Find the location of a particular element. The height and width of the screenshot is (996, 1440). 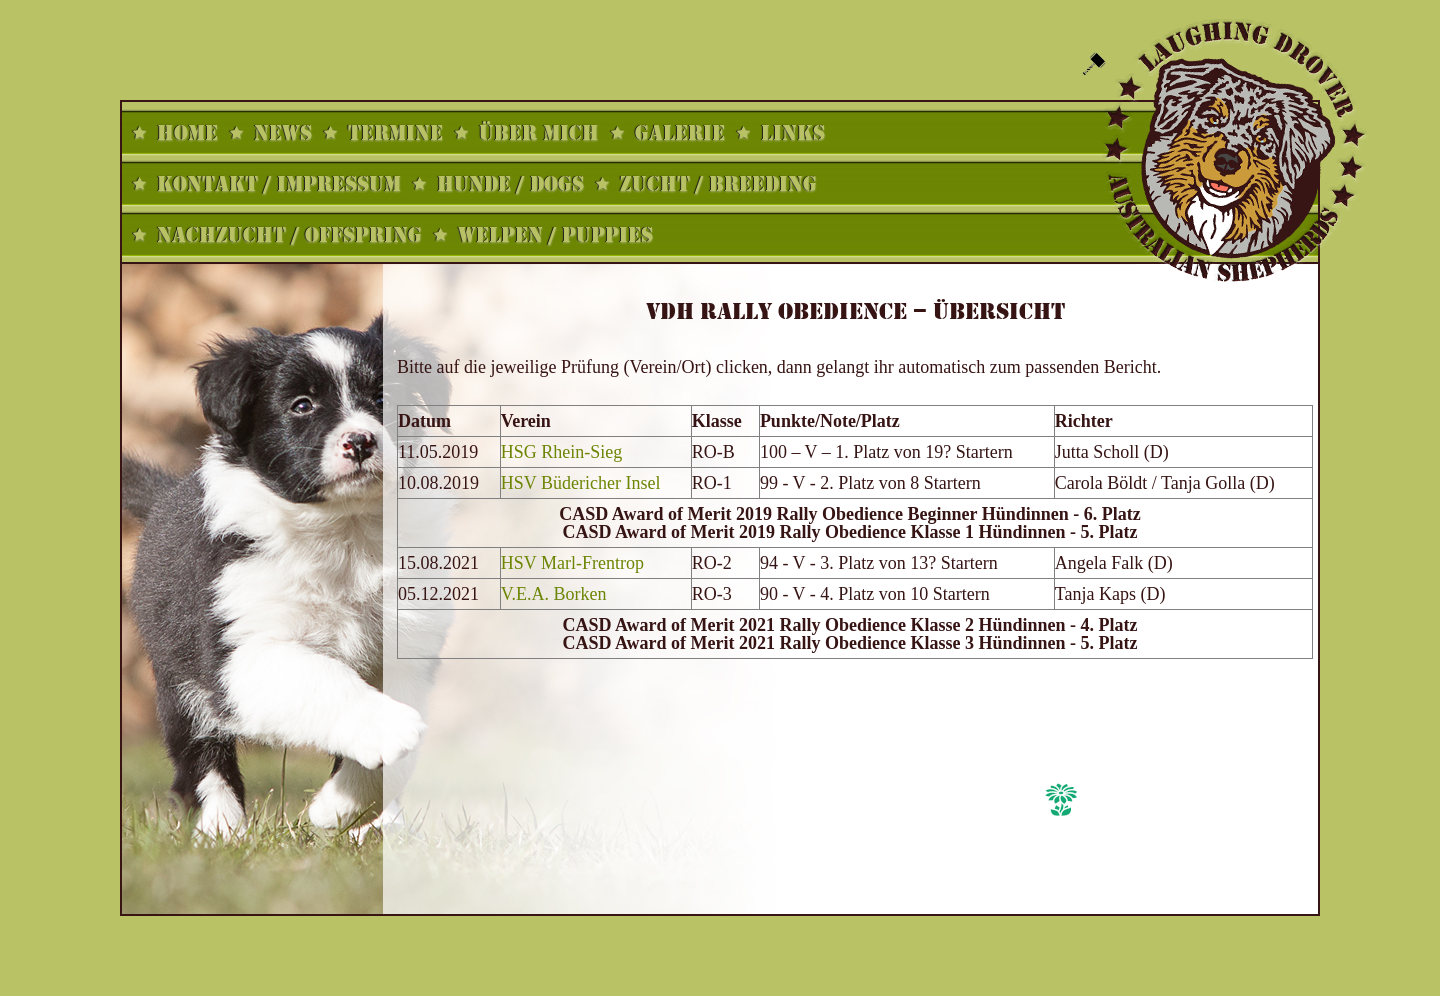

decorative flower icon for nature or garden-themed content is located at coordinates (1061, 799).